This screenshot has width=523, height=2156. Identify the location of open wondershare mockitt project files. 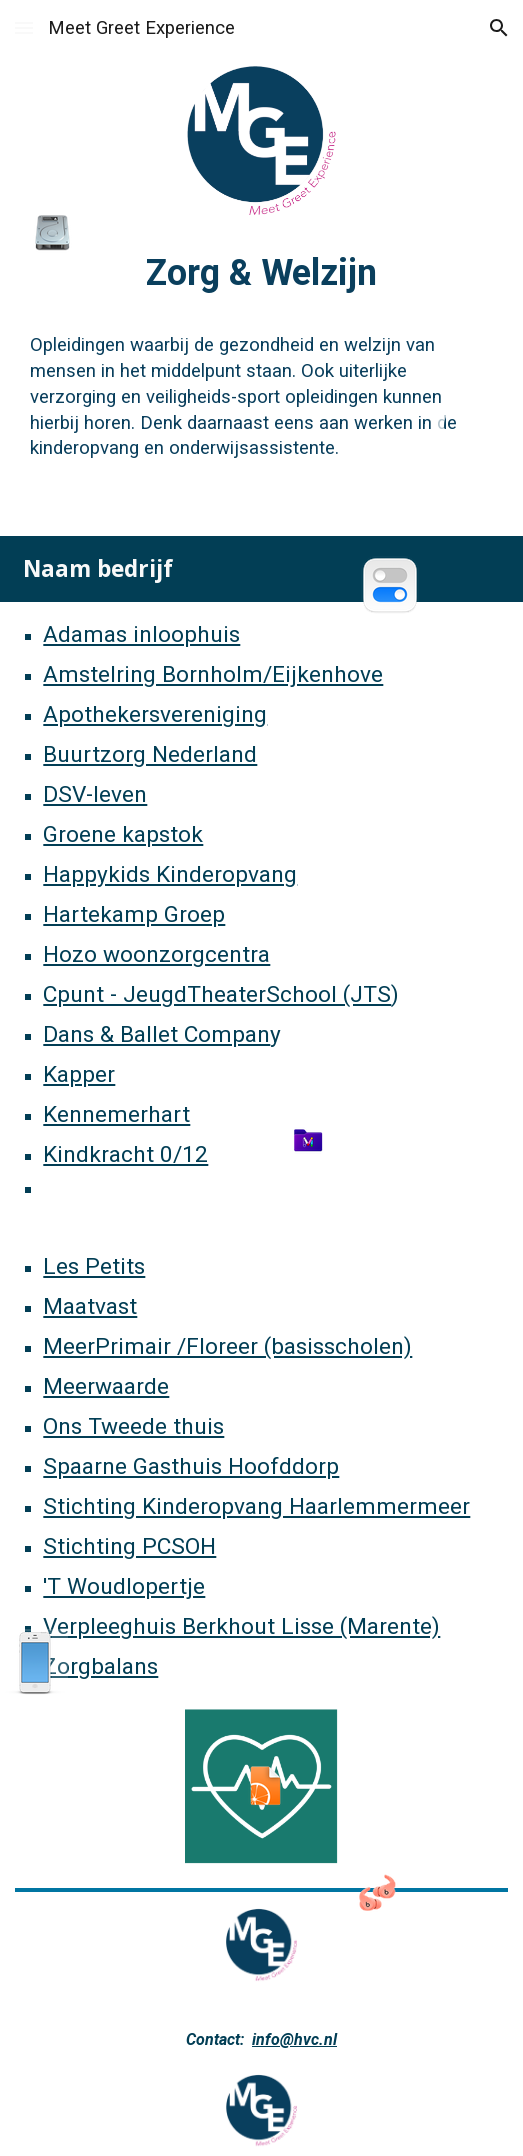
(308, 1141).